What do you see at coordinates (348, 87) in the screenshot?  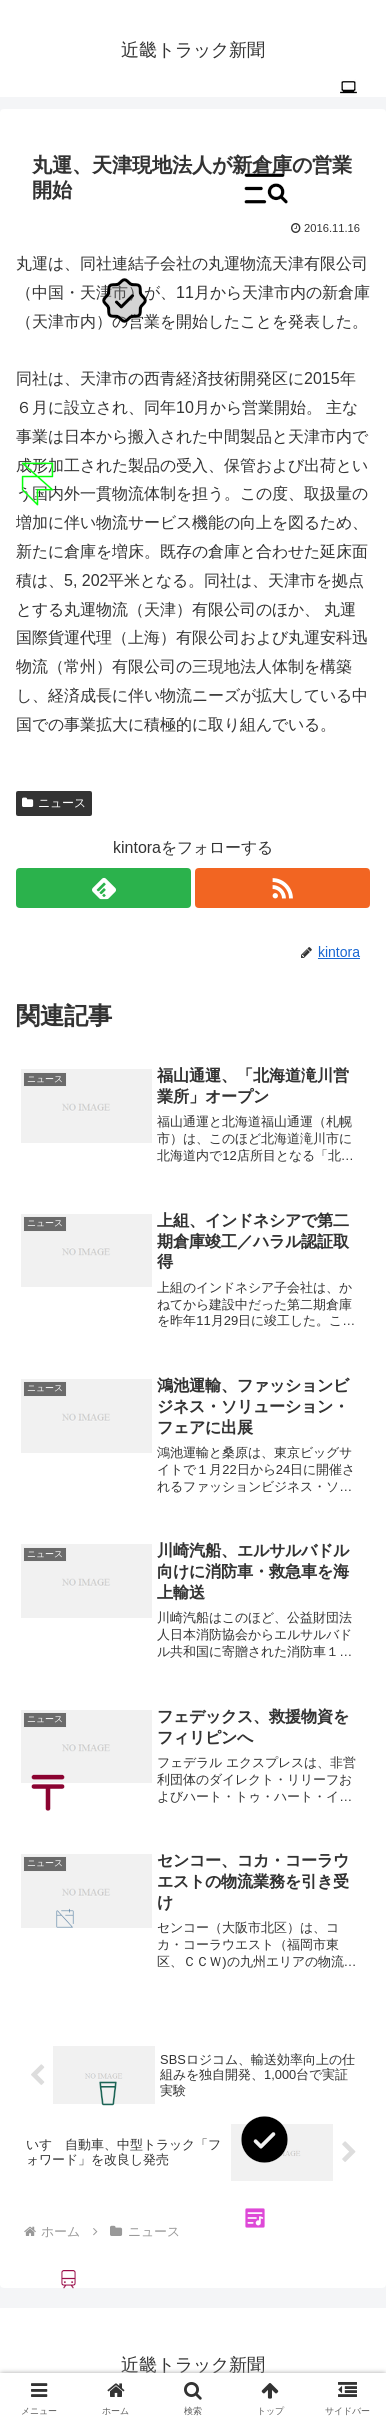 I see `access windows laptop settings` at bounding box center [348, 87].